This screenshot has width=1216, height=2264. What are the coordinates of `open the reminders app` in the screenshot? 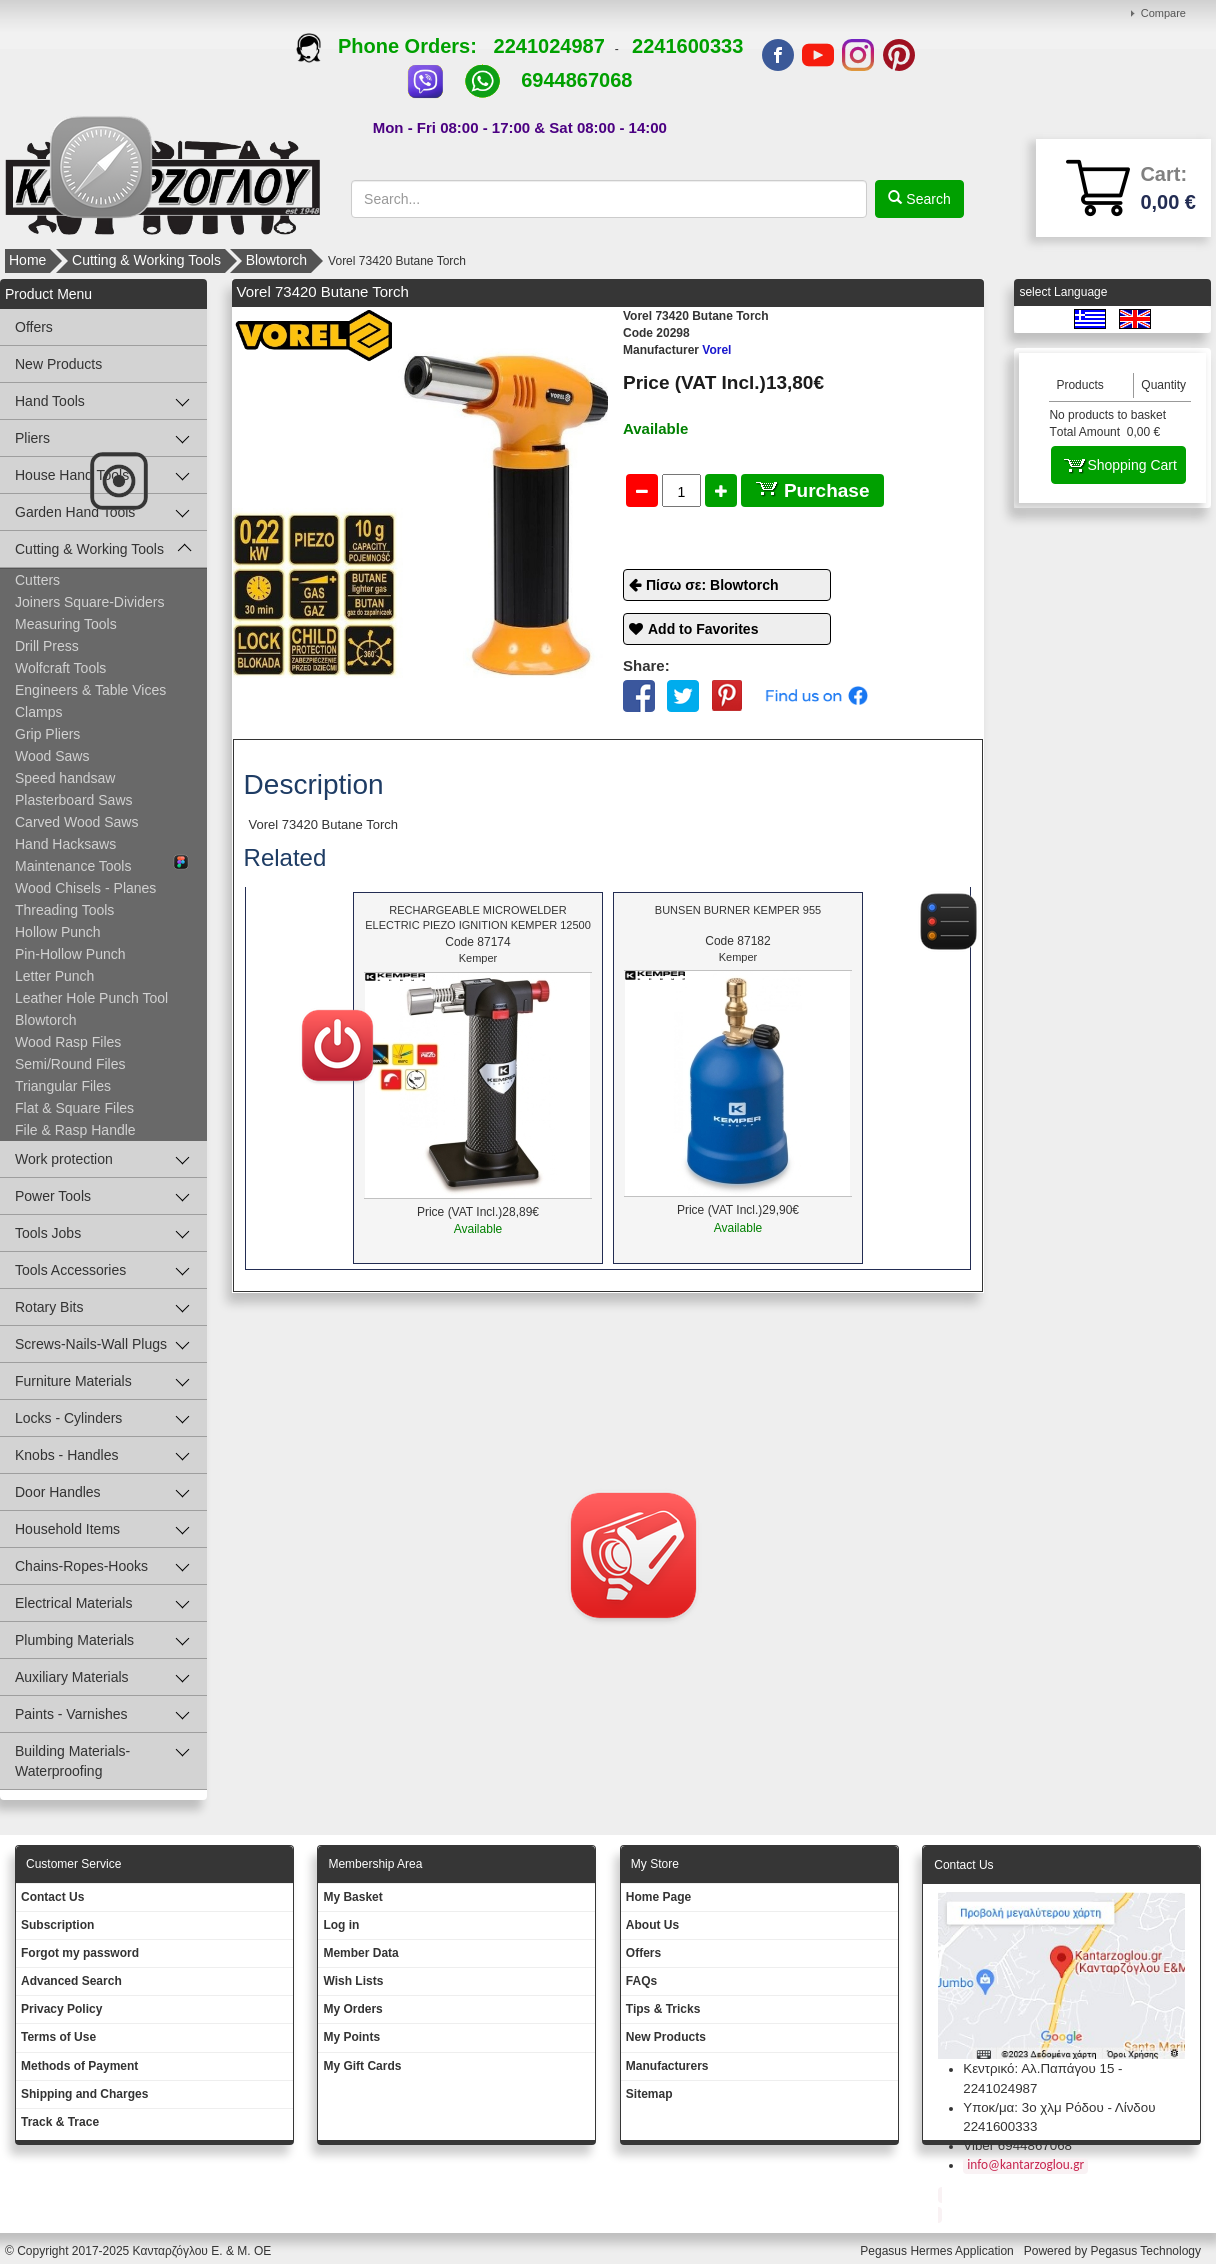 It's located at (948, 921).